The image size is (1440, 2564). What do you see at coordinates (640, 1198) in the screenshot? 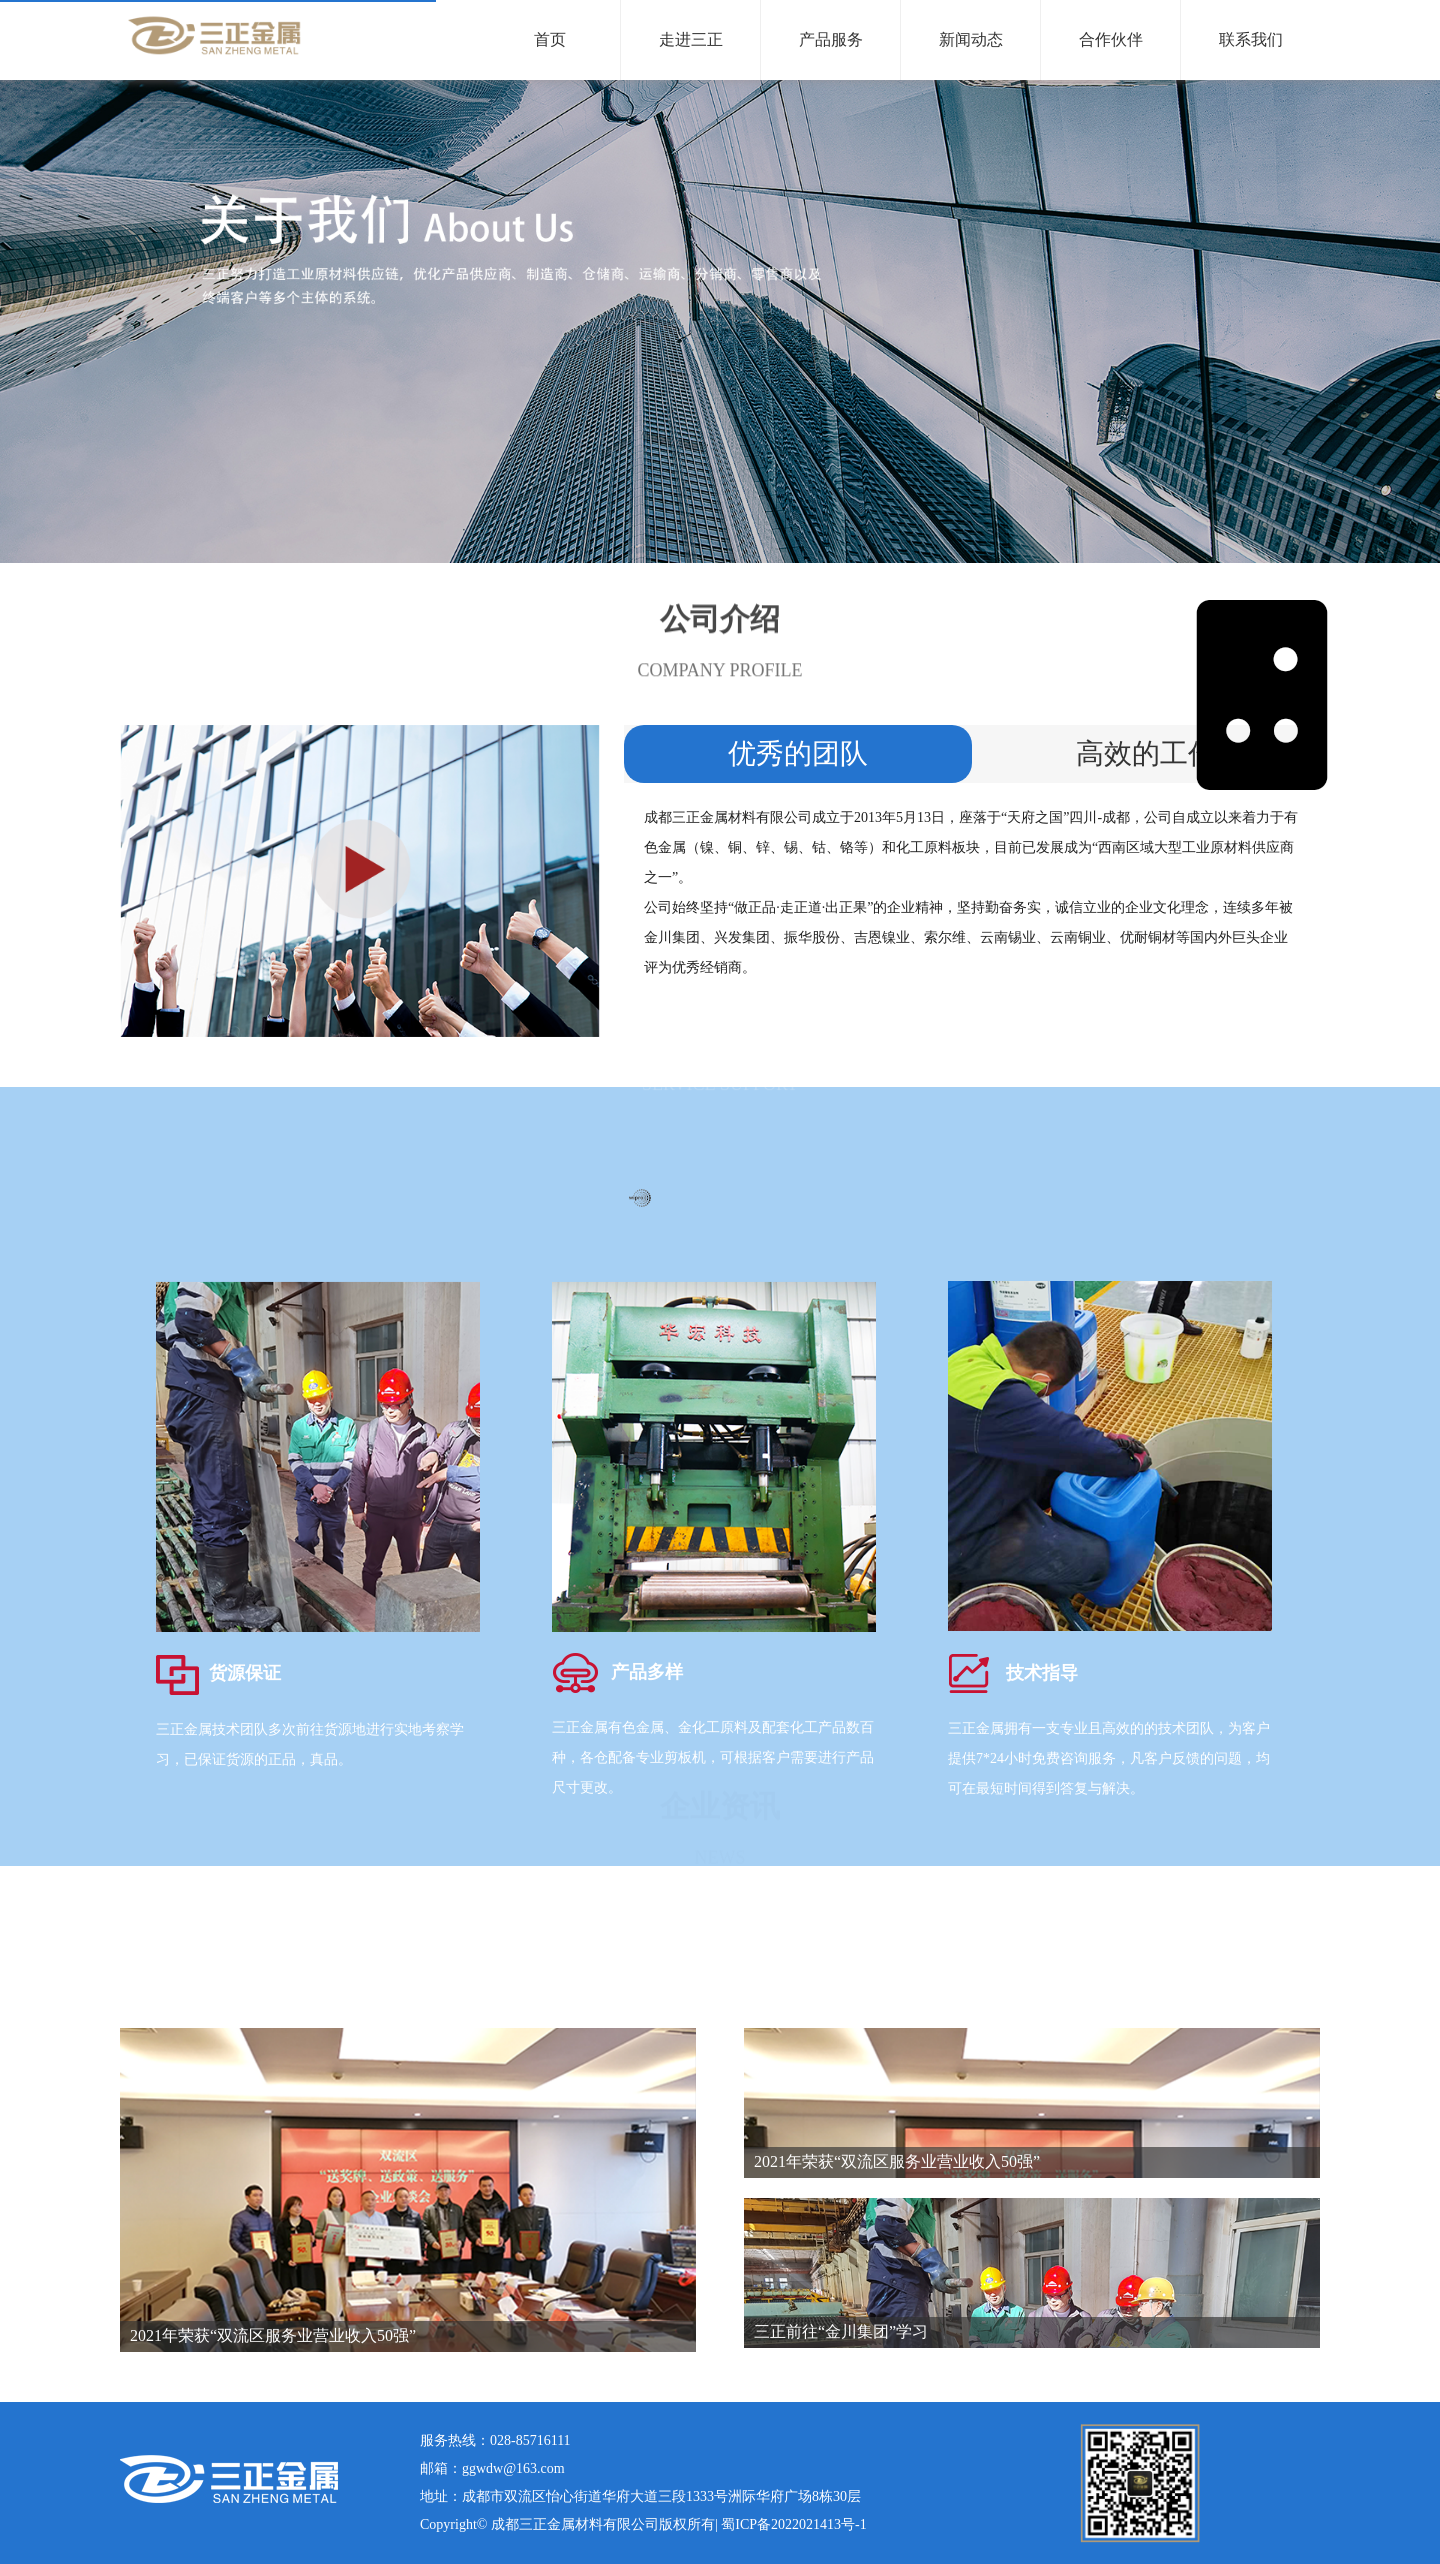
I see `visit the Wipro website or services` at bounding box center [640, 1198].